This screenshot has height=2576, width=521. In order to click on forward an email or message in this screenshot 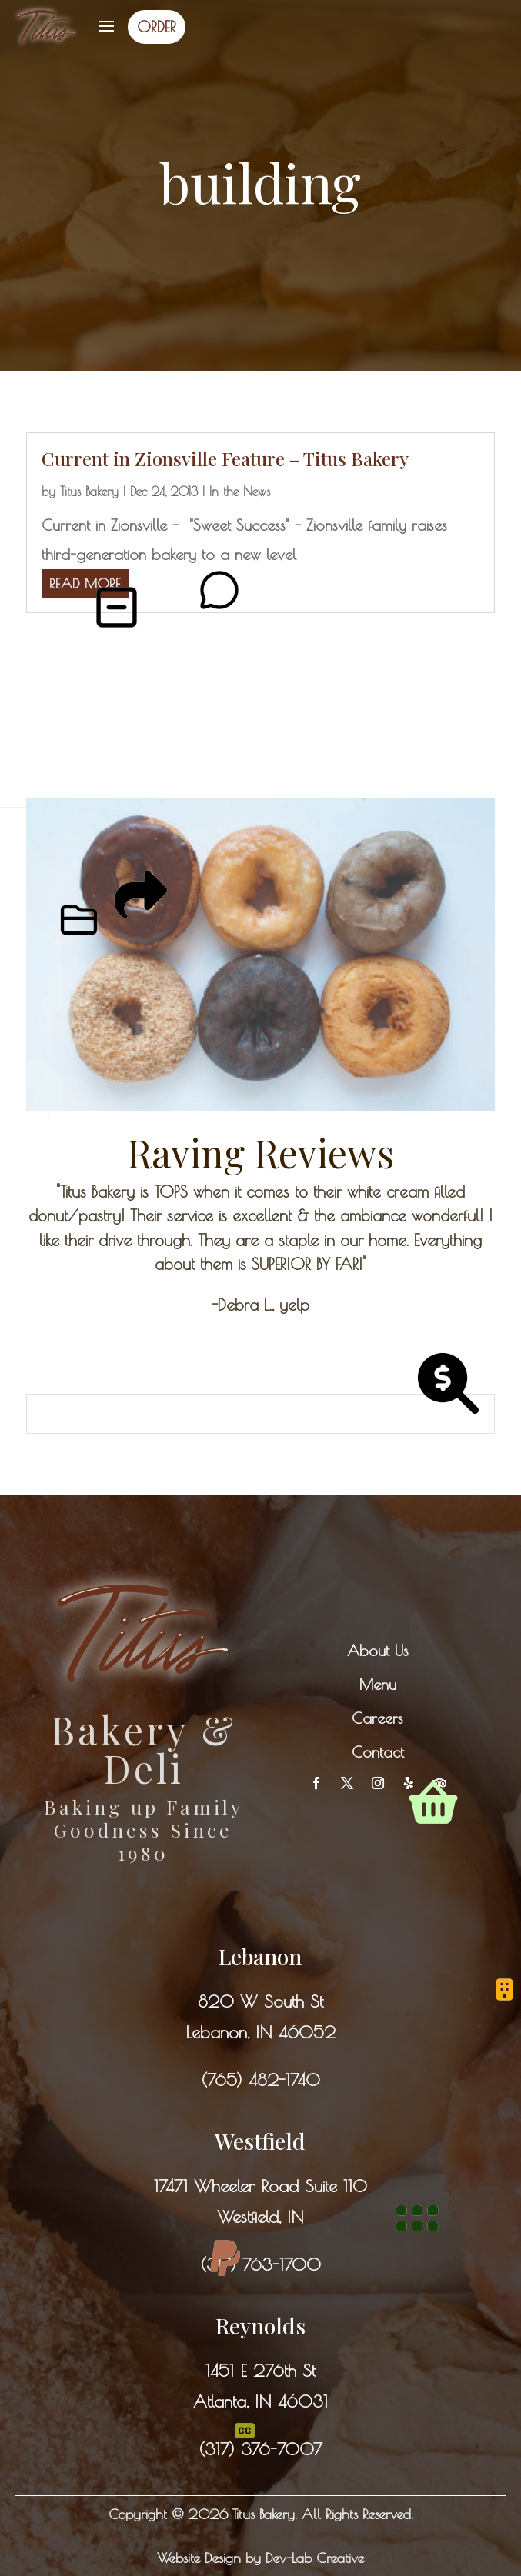, I will do `click(141, 895)`.